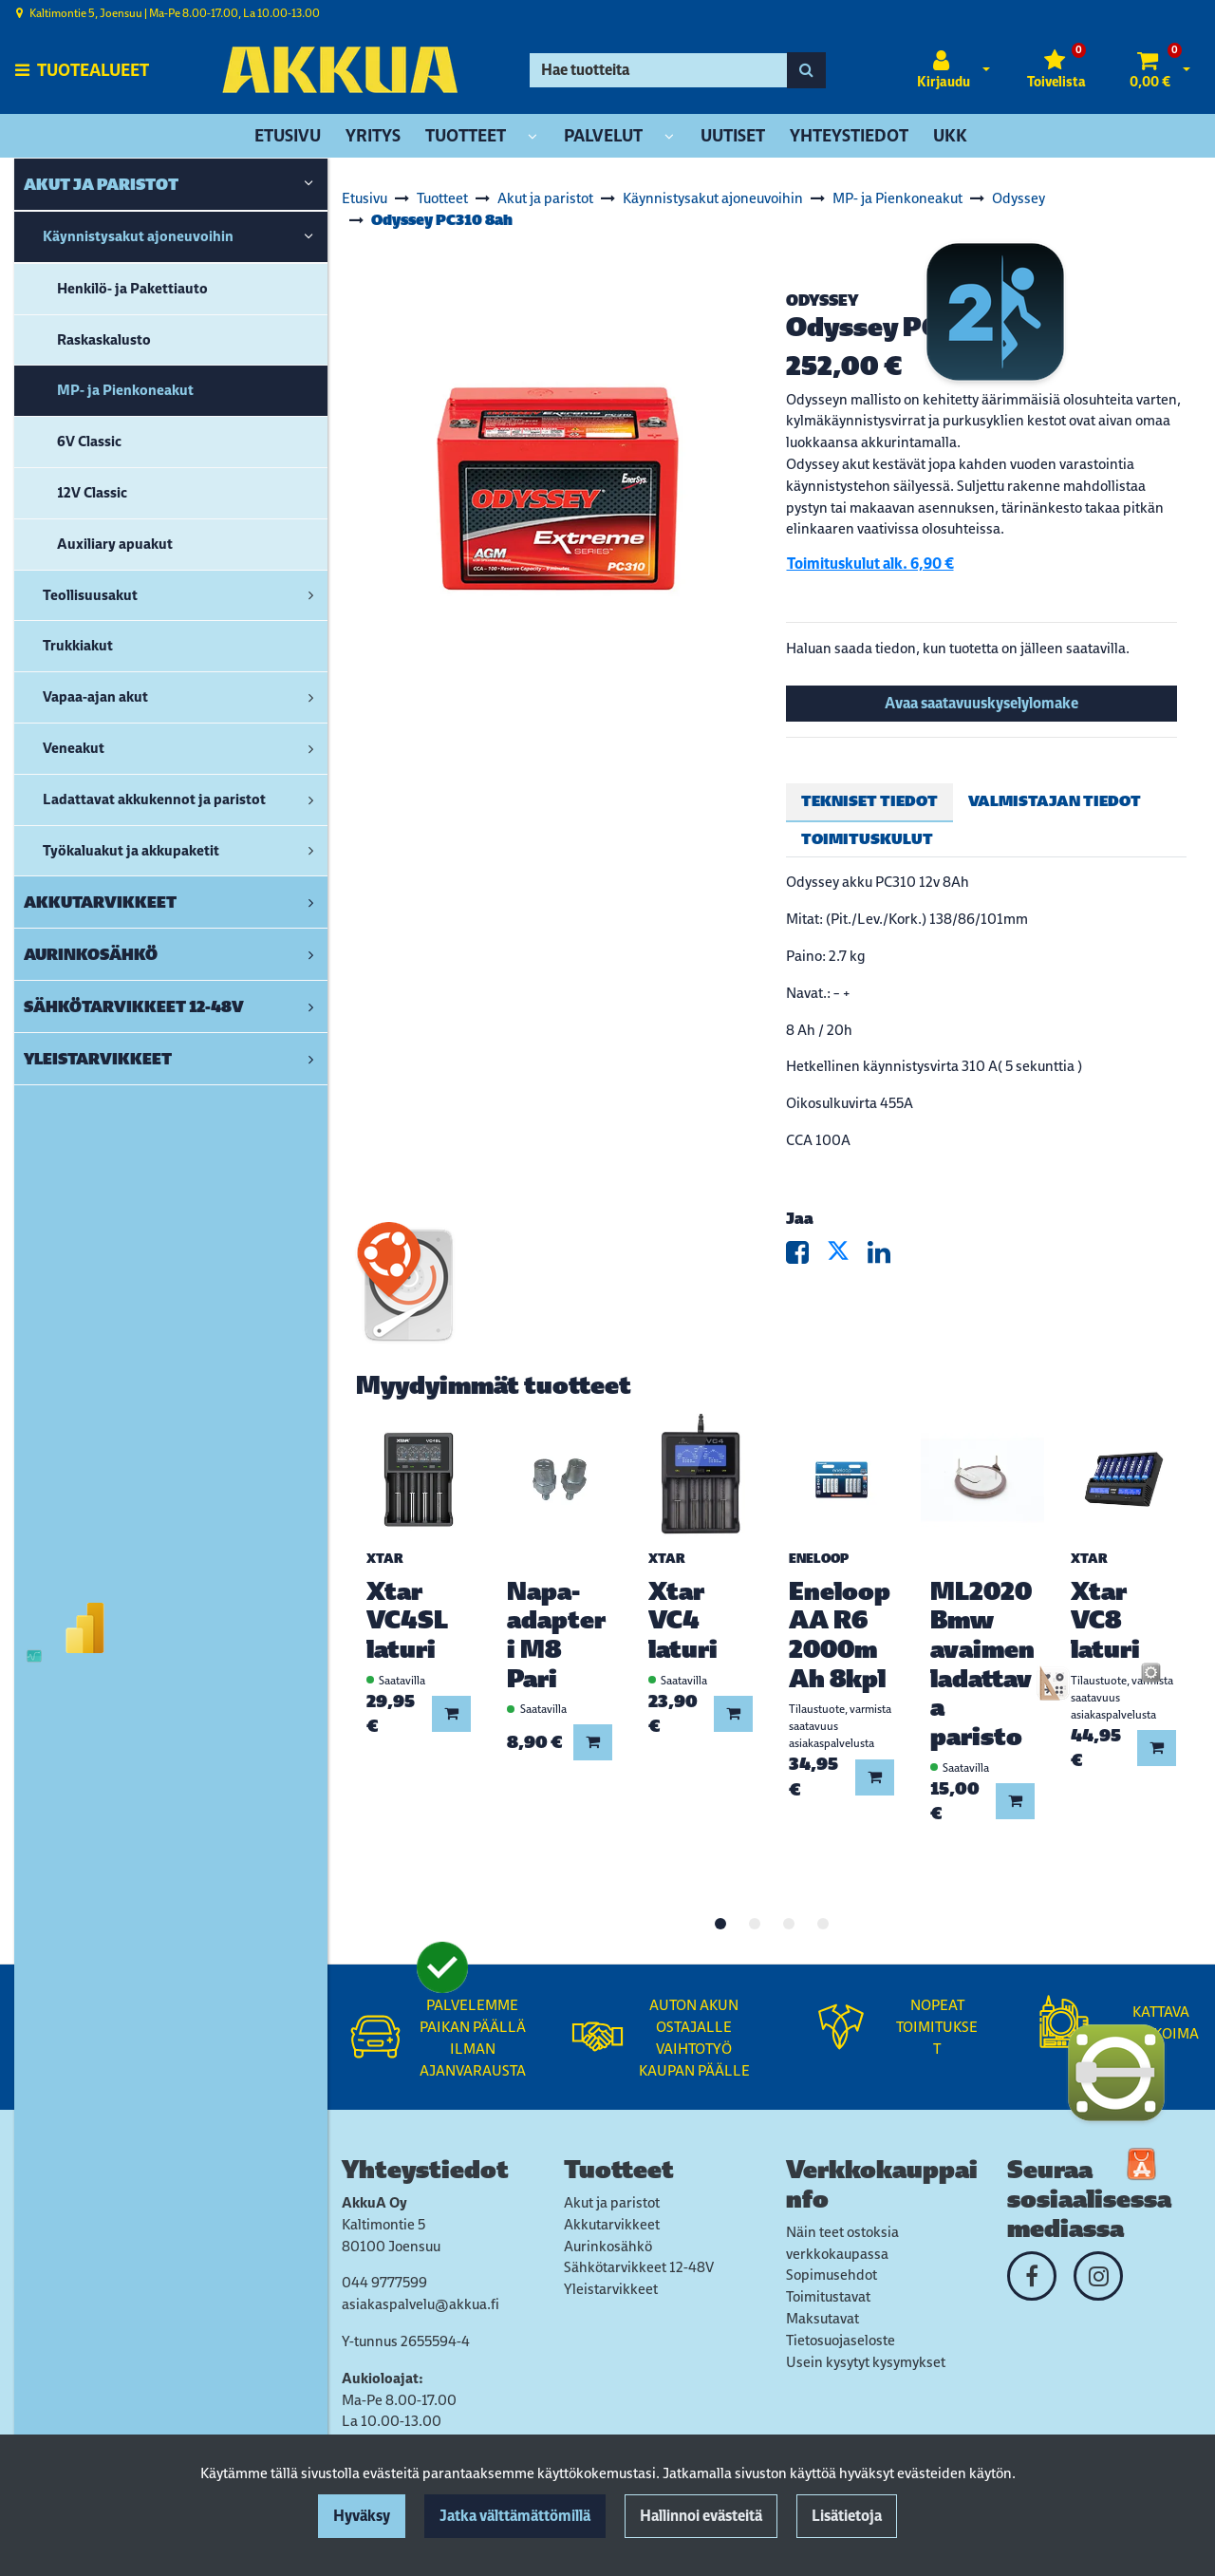 The height and width of the screenshot is (2576, 1215). What do you see at coordinates (84, 1627) in the screenshot?
I see `open Microsoft Power BI app` at bounding box center [84, 1627].